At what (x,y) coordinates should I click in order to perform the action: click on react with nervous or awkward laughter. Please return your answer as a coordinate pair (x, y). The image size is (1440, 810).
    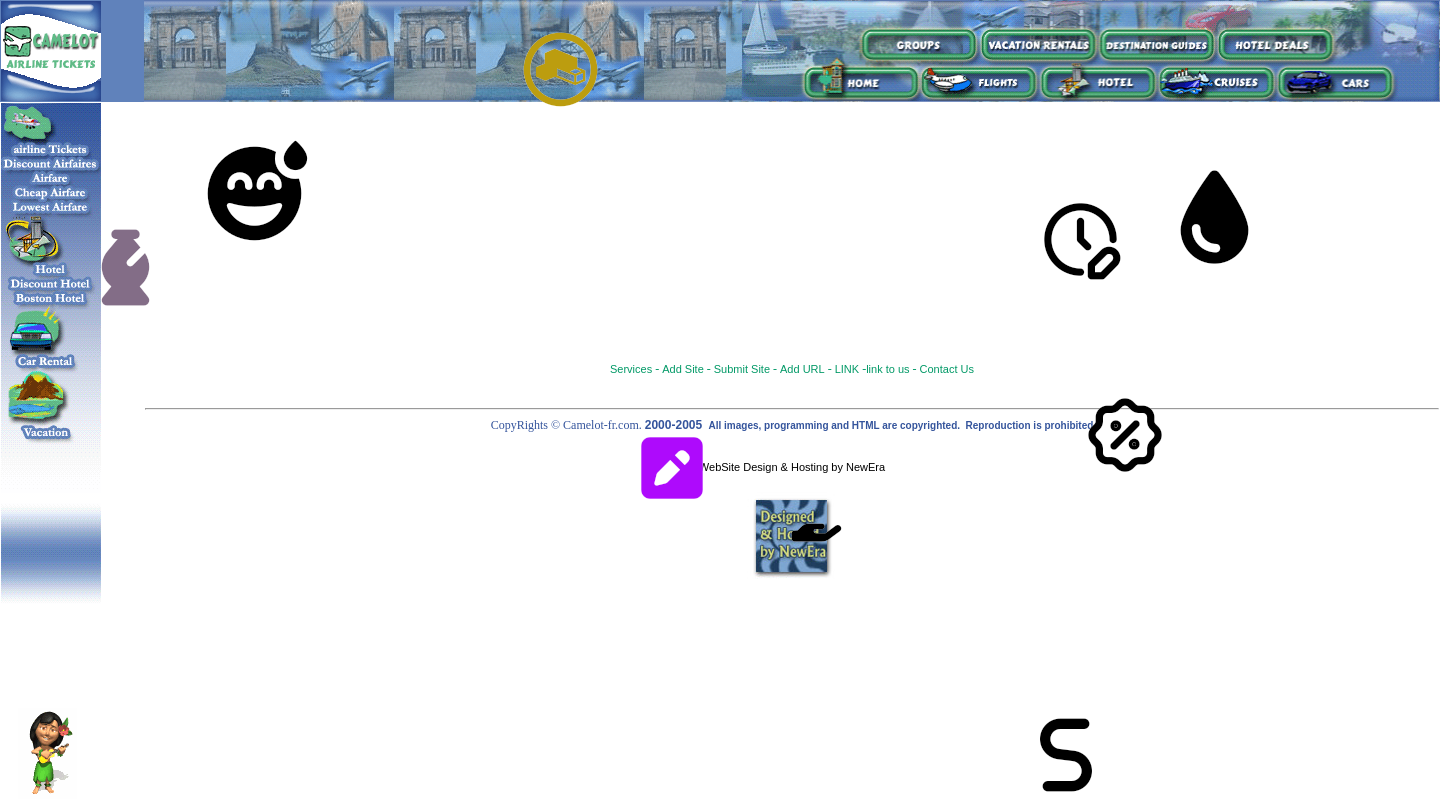
    Looking at the image, I should click on (254, 193).